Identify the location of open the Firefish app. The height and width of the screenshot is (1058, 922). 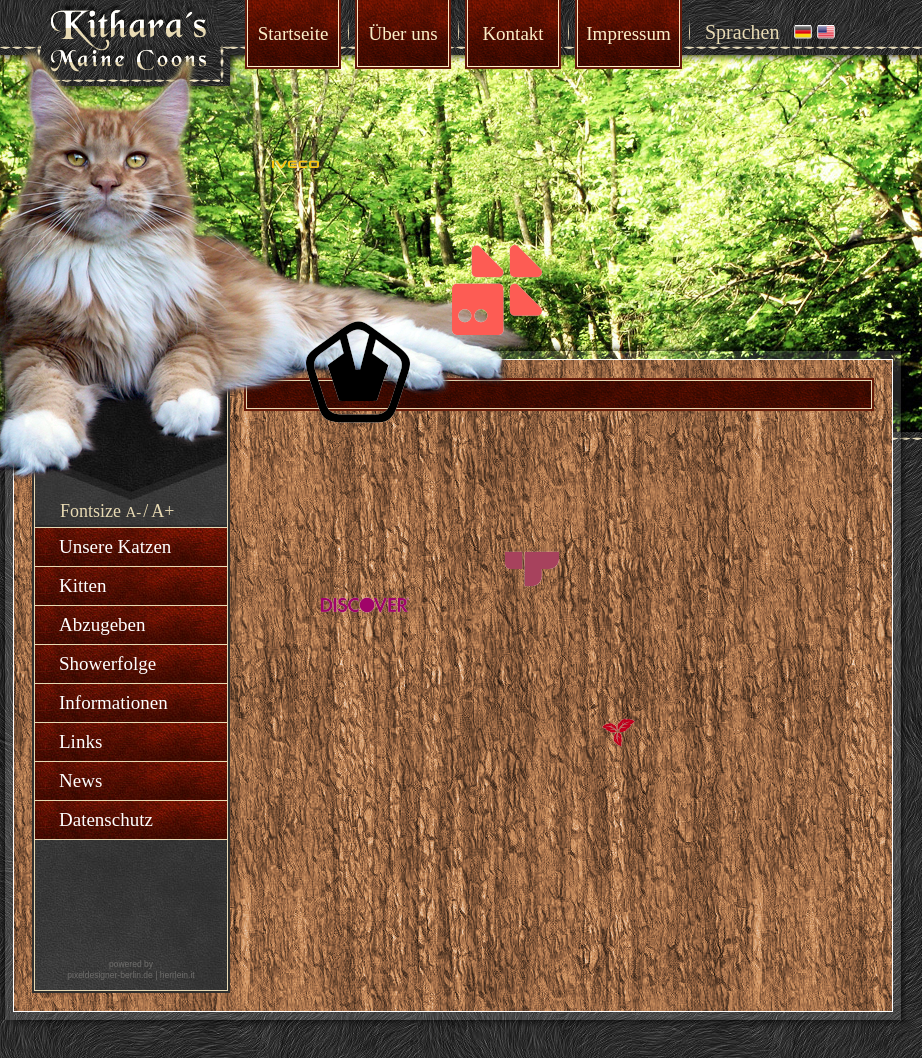
(497, 290).